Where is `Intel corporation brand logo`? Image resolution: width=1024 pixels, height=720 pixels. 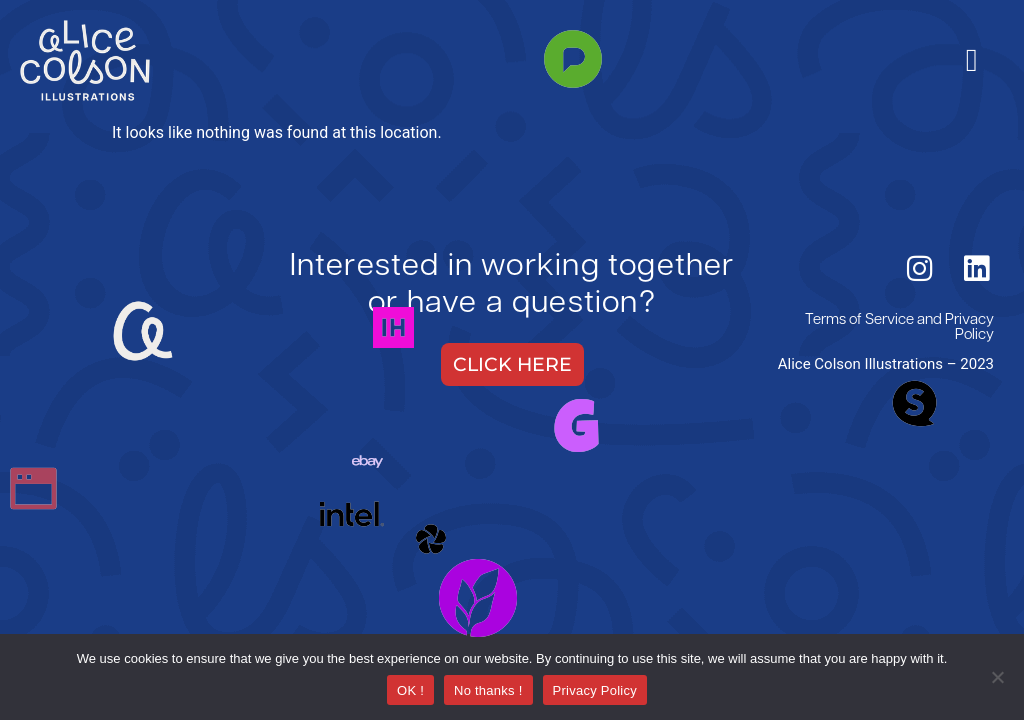 Intel corporation brand logo is located at coordinates (352, 514).